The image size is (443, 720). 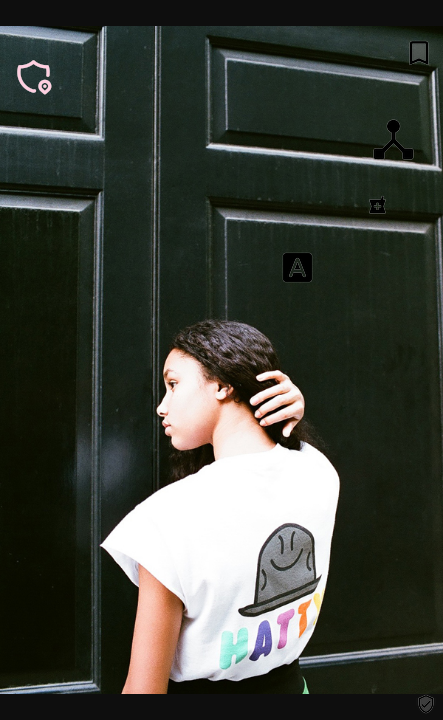 I want to click on connect or manage connected devices, so click(x=393, y=139).